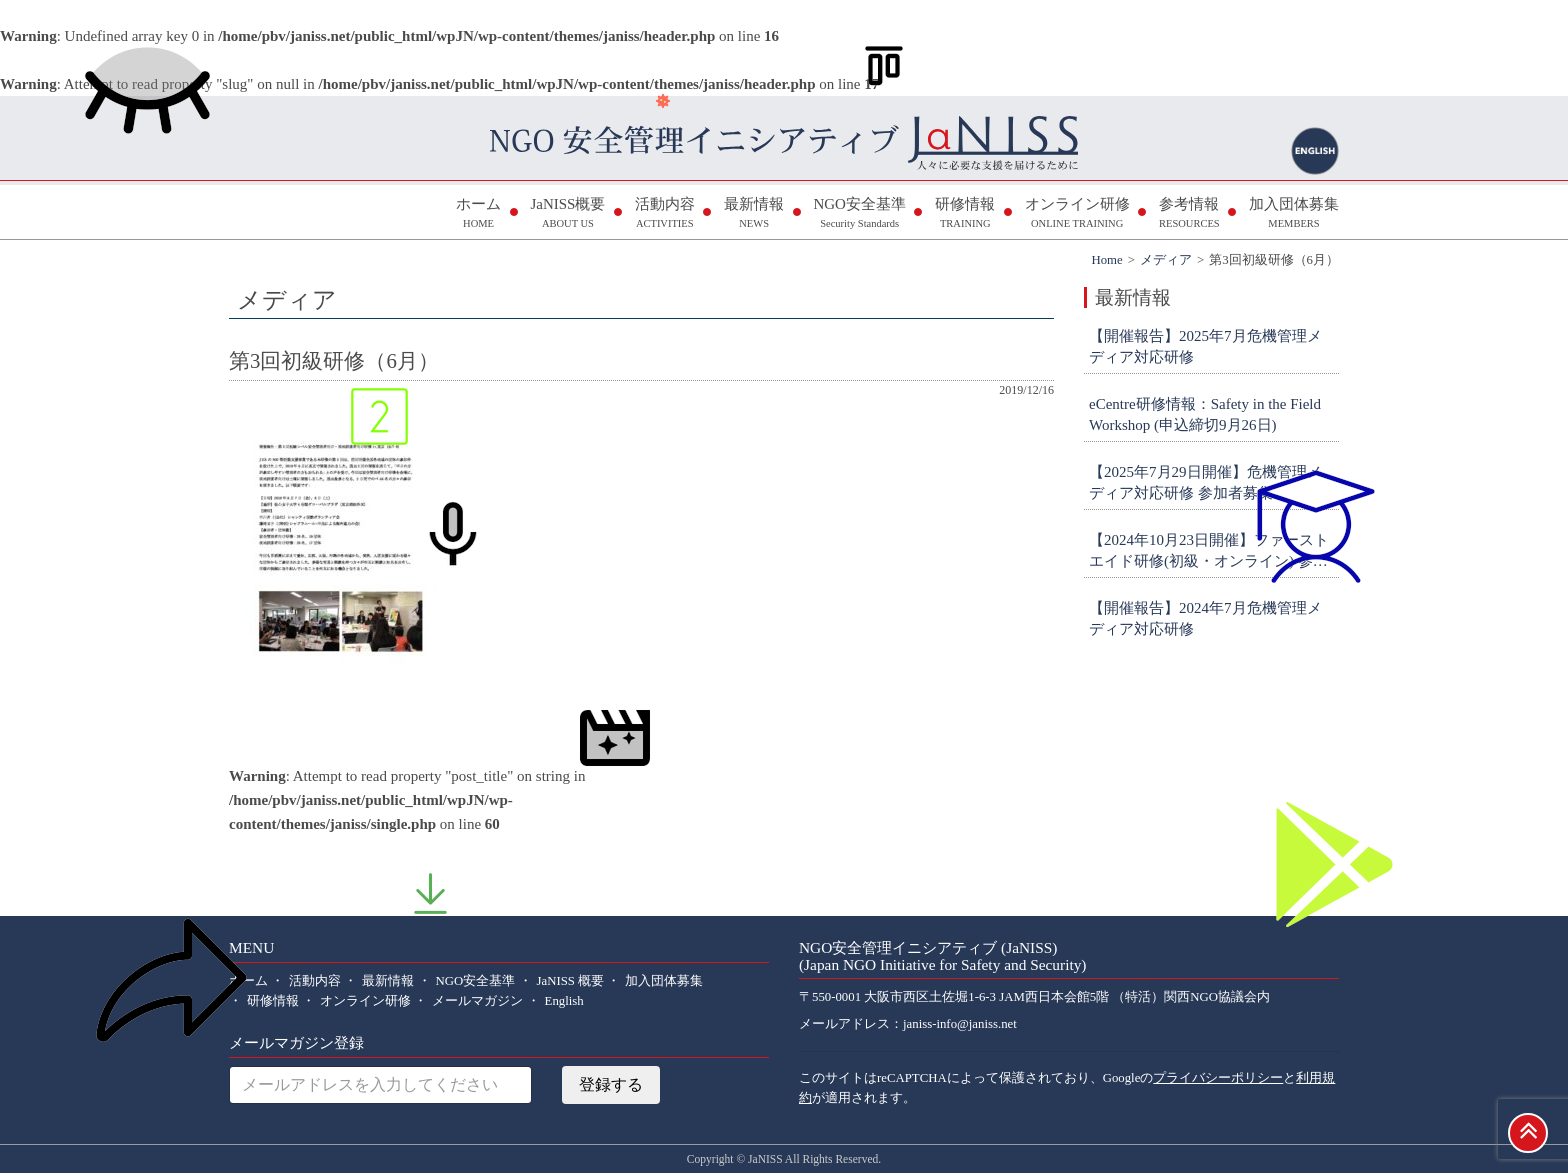  What do you see at coordinates (663, 101) in the screenshot?
I see `indicates a virus or malware threat detected` at bounding box center [663, 101].